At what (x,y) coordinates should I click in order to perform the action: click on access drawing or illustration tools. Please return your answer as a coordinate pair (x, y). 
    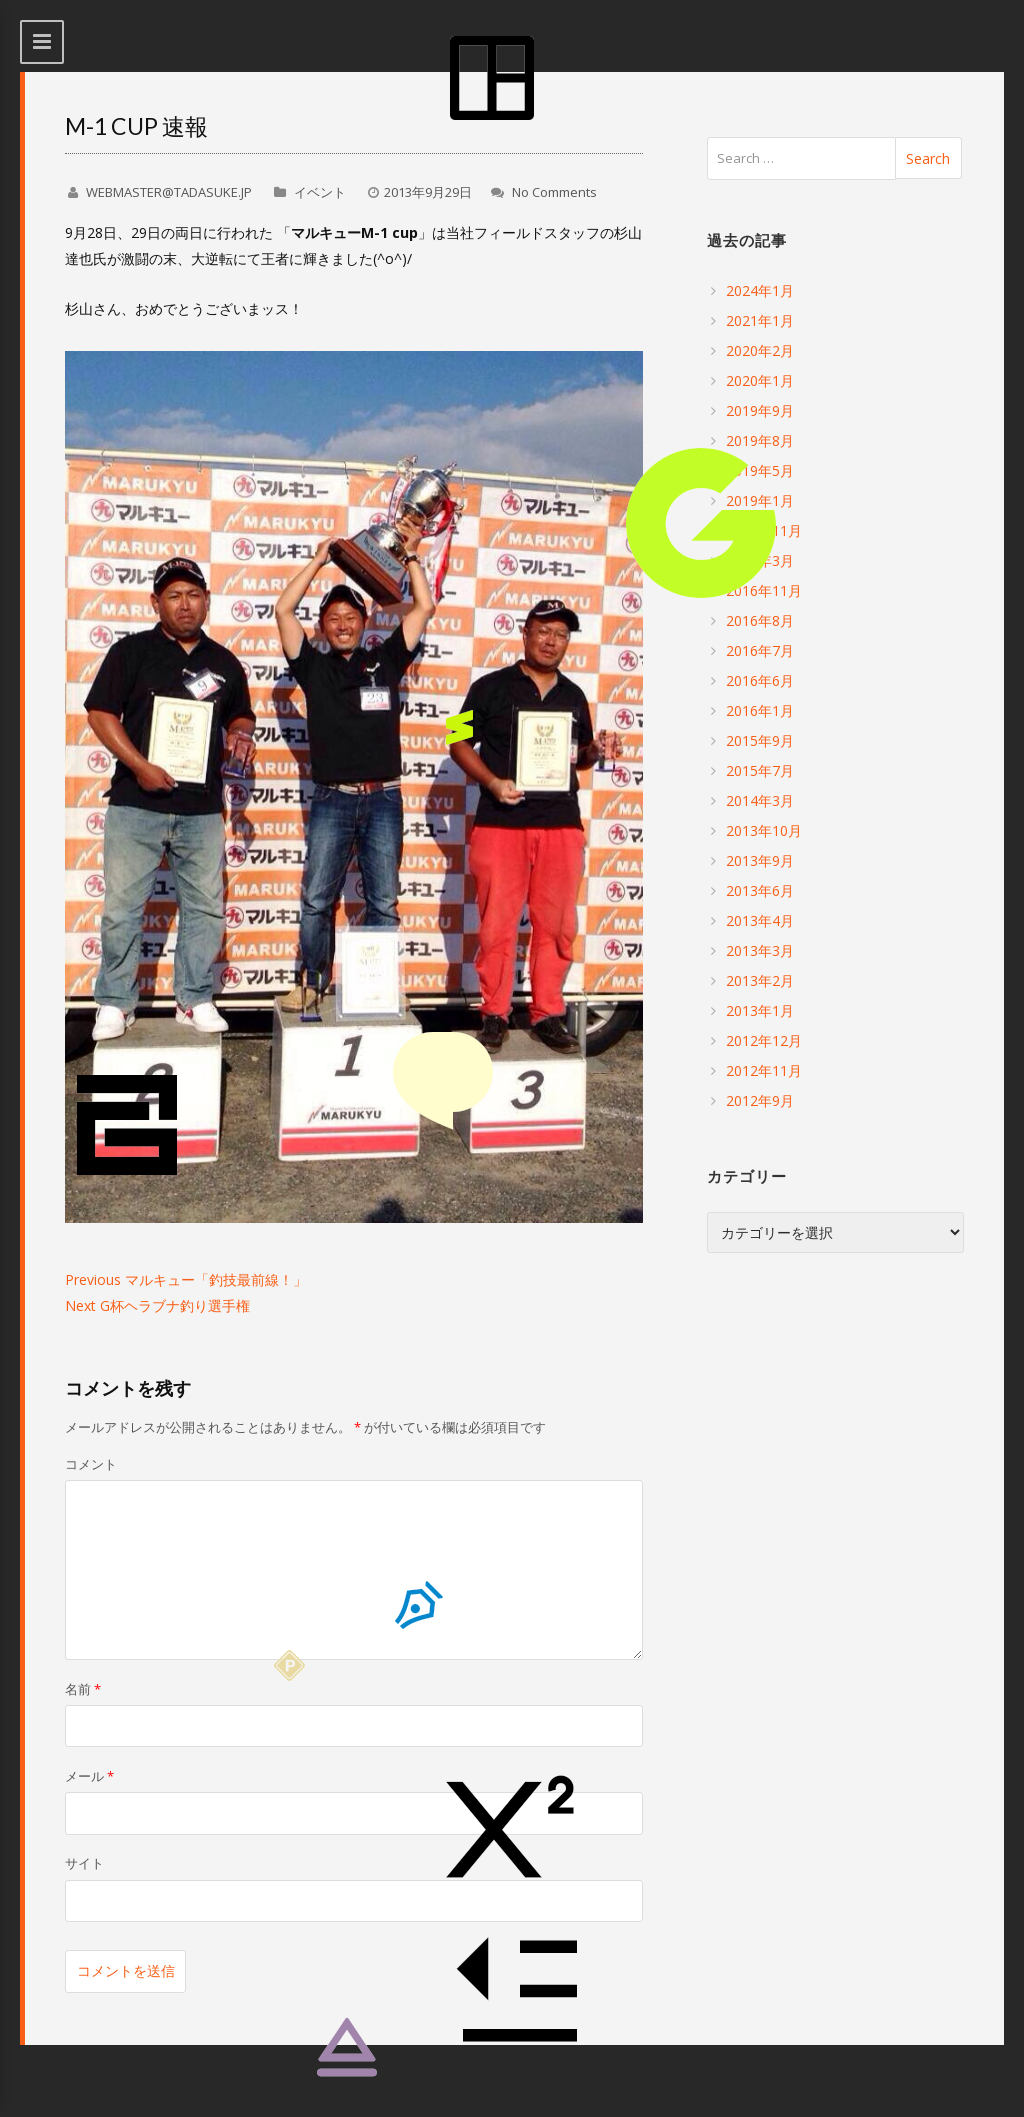
    Looking at the image, I should click on (417, 1607).